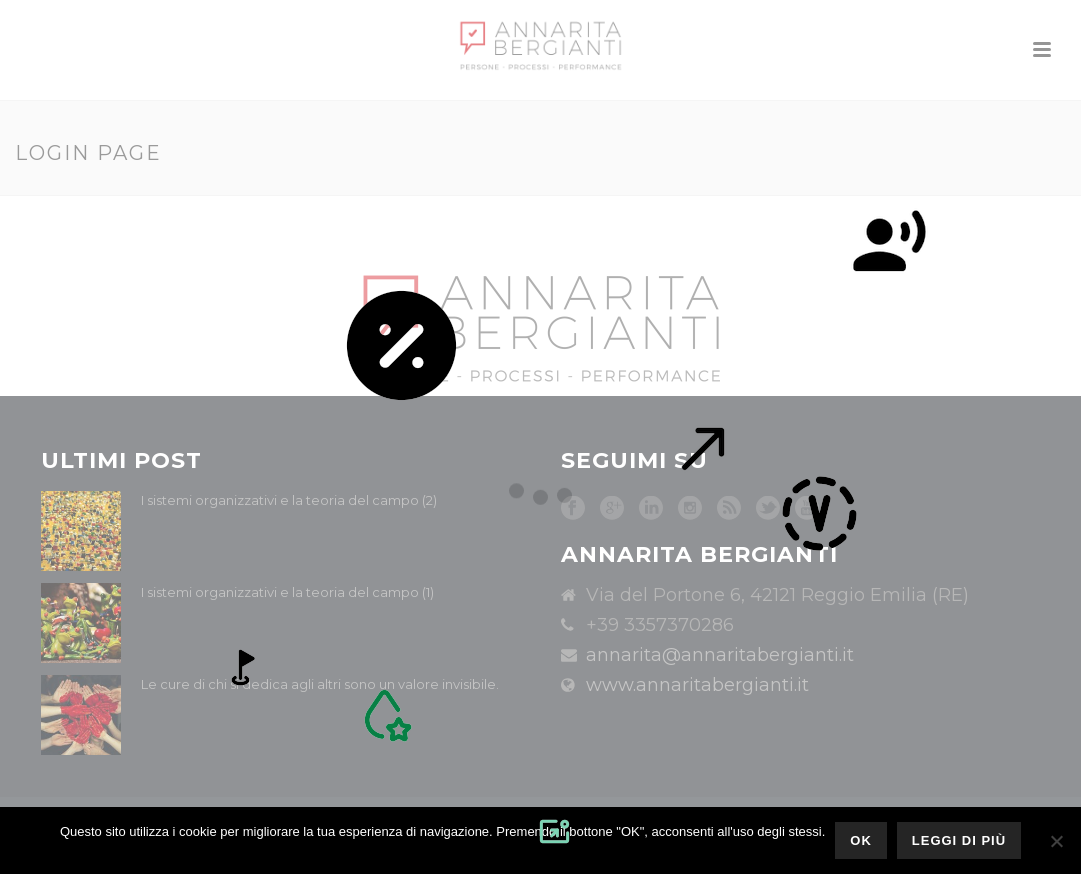 This screenshot has width=1081, height=874. Describe the element at coordinates (819, 513) in the screenshot. I see `indicates a pending or in-progress verification status` at that location.